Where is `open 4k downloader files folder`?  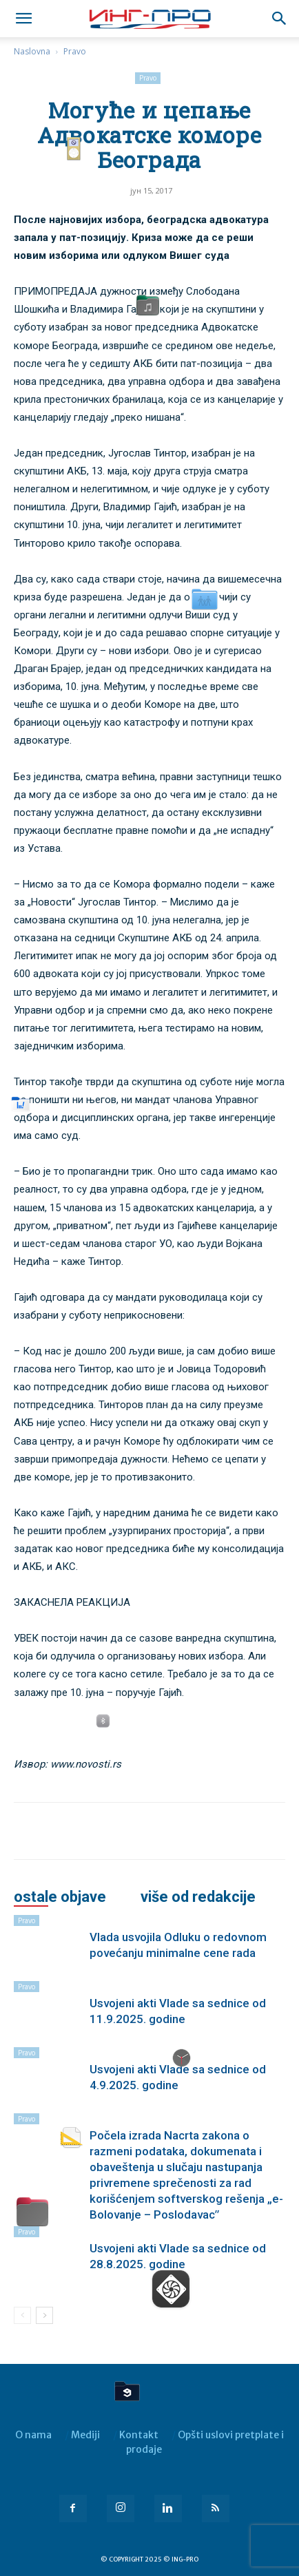 open 4k downloader files folder is located at coordinates (21, 1104).